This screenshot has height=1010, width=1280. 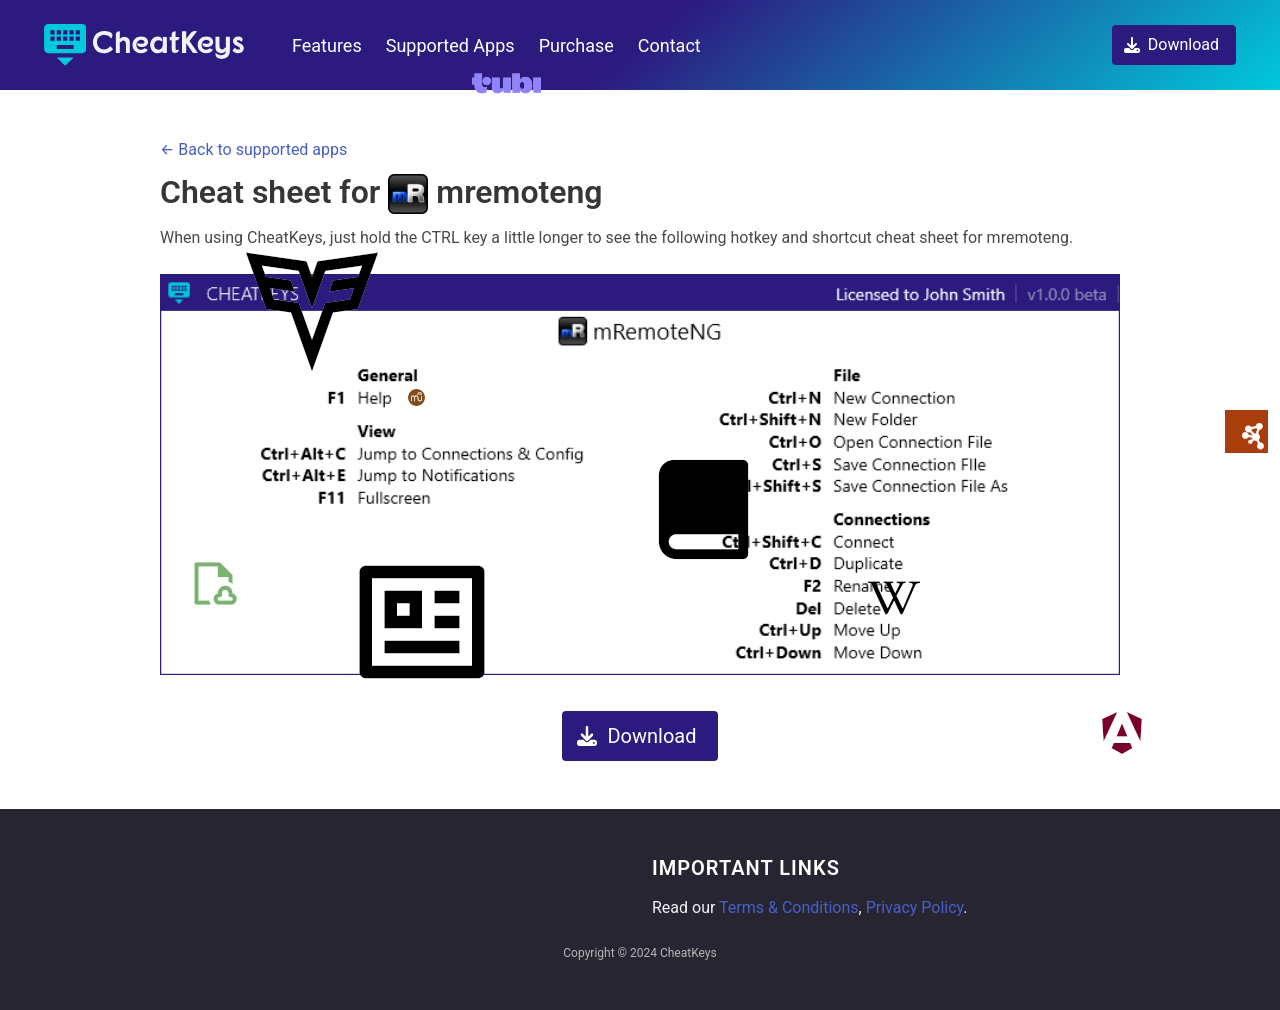 What do you see at coordinates (422, 622) in the screenshot?
I see `view news articles` at bounding box center [422, 622].